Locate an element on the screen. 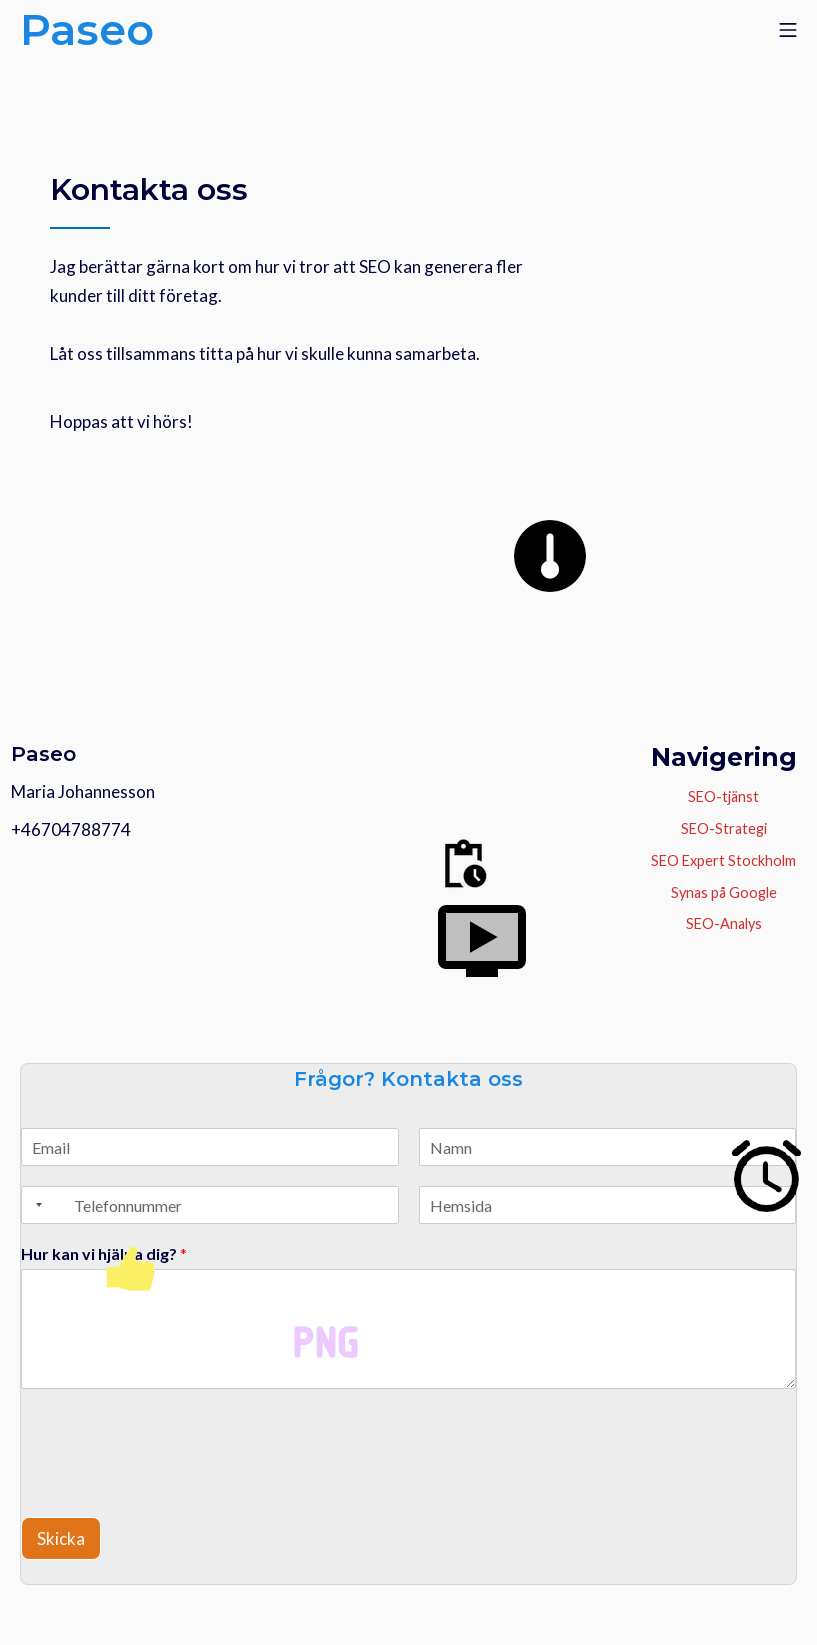 The image size is (817, 1645). view pending tasks or actions is located at coordinates (463, 864).